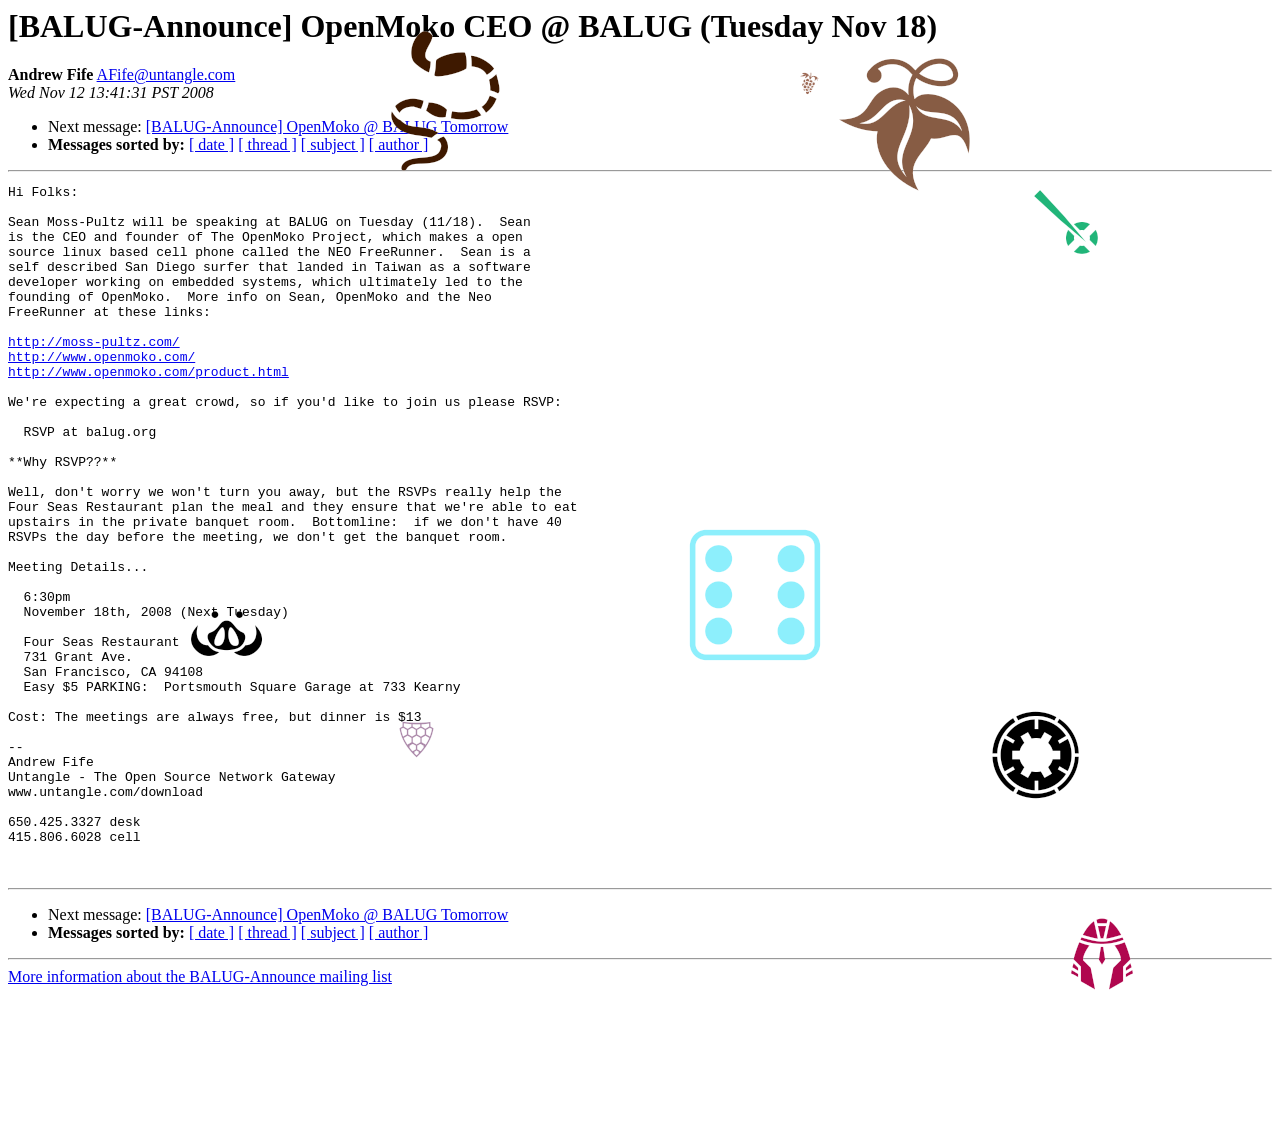 The image size is (1280, 1132). I want to click on represents plant or nature-related content, so click(904, 124).